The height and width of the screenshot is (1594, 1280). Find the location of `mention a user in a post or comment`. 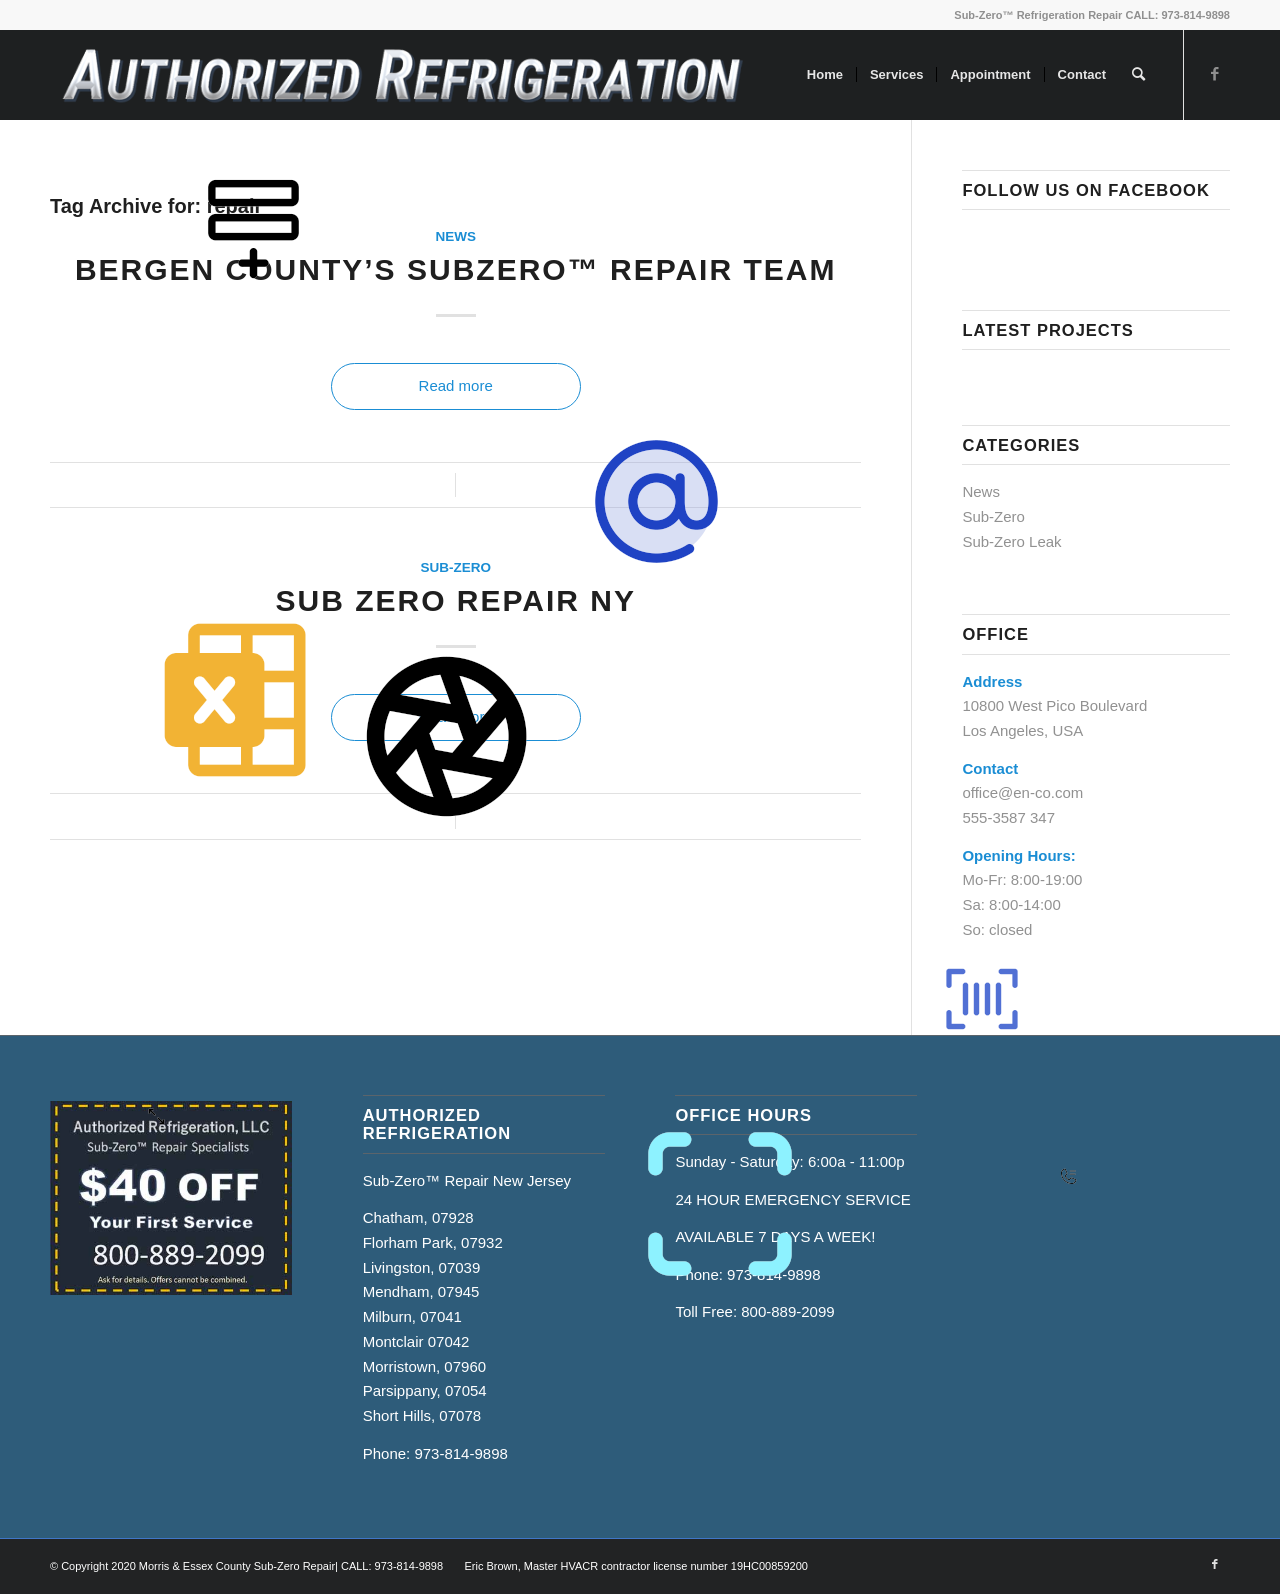

mention a user in a post or comment is located at coordinates (656, 501).